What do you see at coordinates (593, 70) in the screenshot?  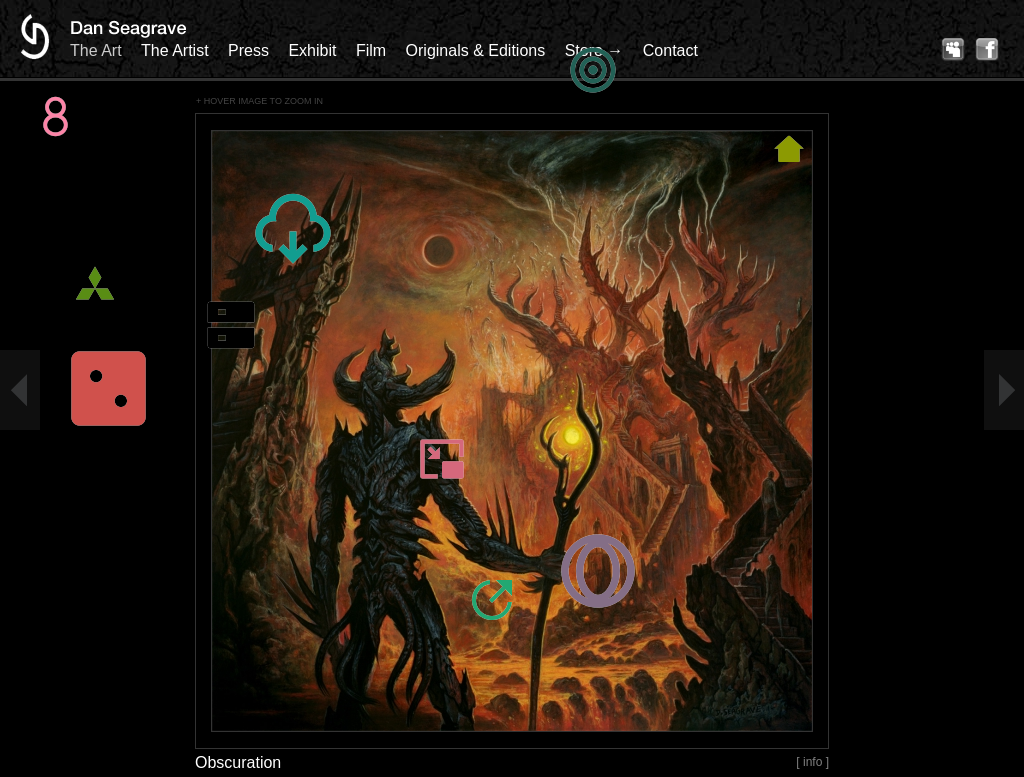 I see `activate focus mode` at bounding box center [593, 70].